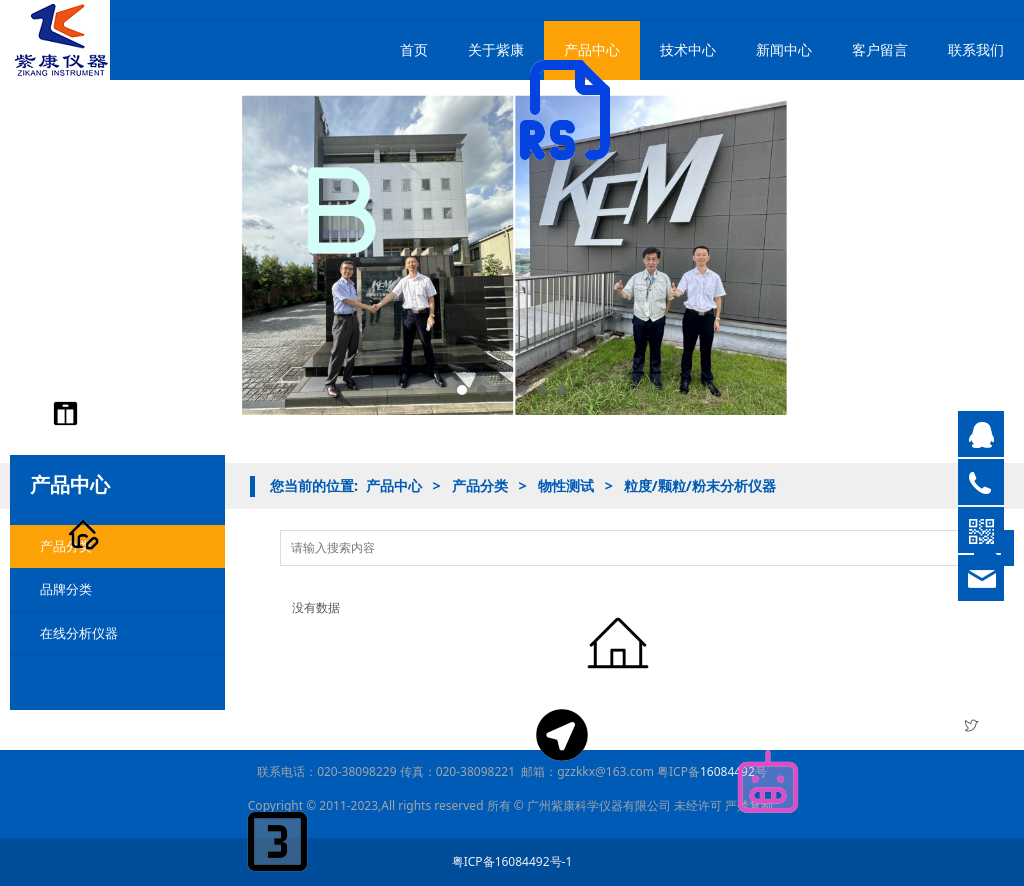 The image size is (1024, 886). I want to click on access AI assistant or chatbot, so click(768, 785).